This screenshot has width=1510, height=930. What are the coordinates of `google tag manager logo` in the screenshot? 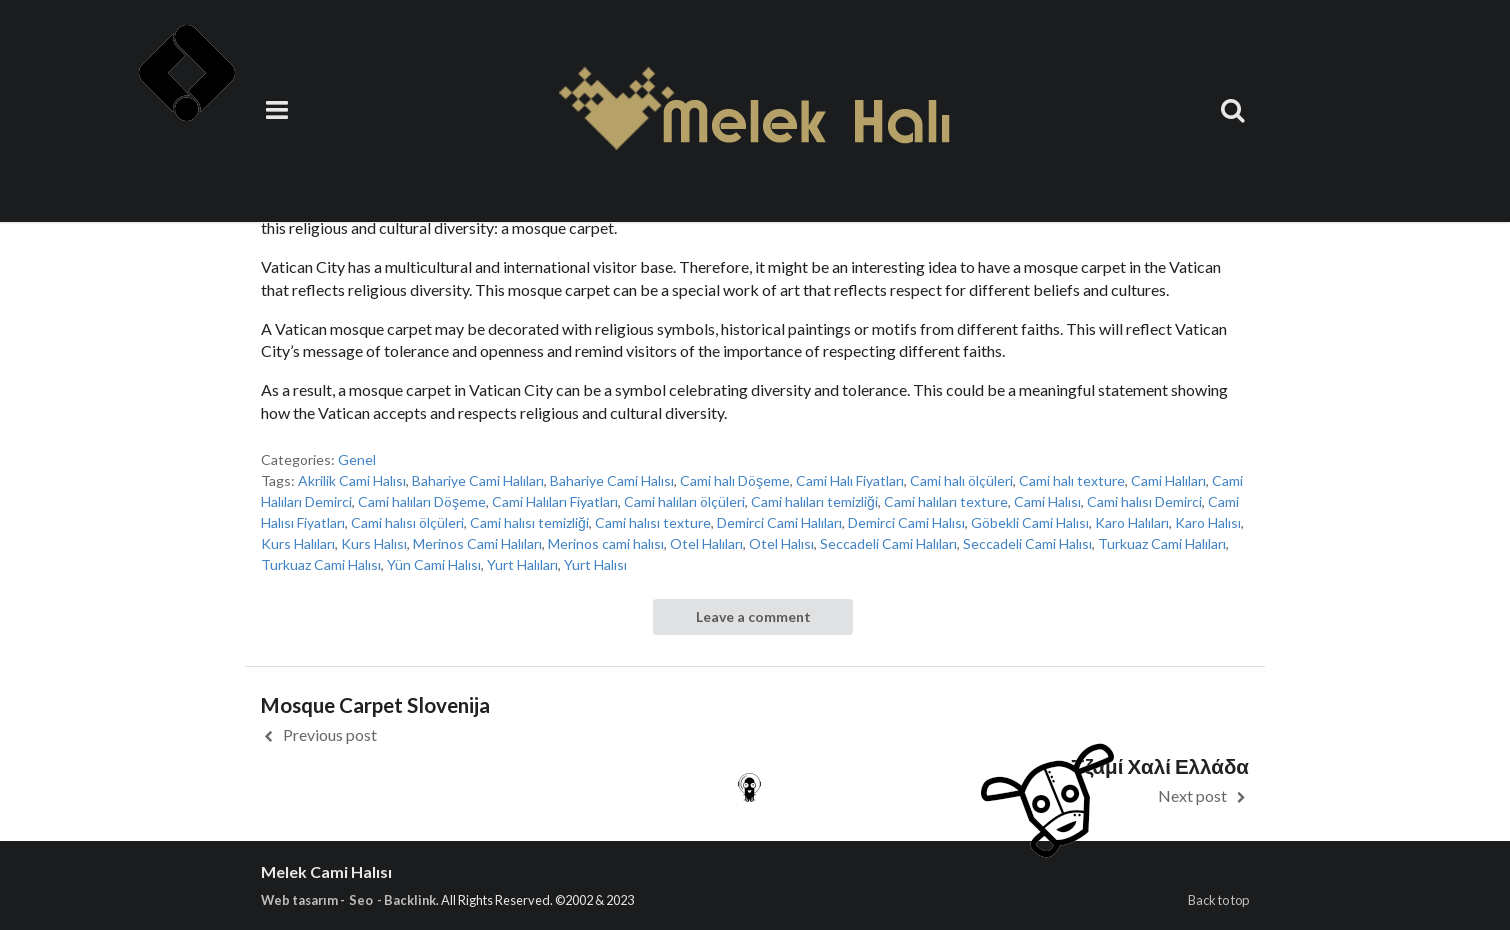 It's located at (187, 73).